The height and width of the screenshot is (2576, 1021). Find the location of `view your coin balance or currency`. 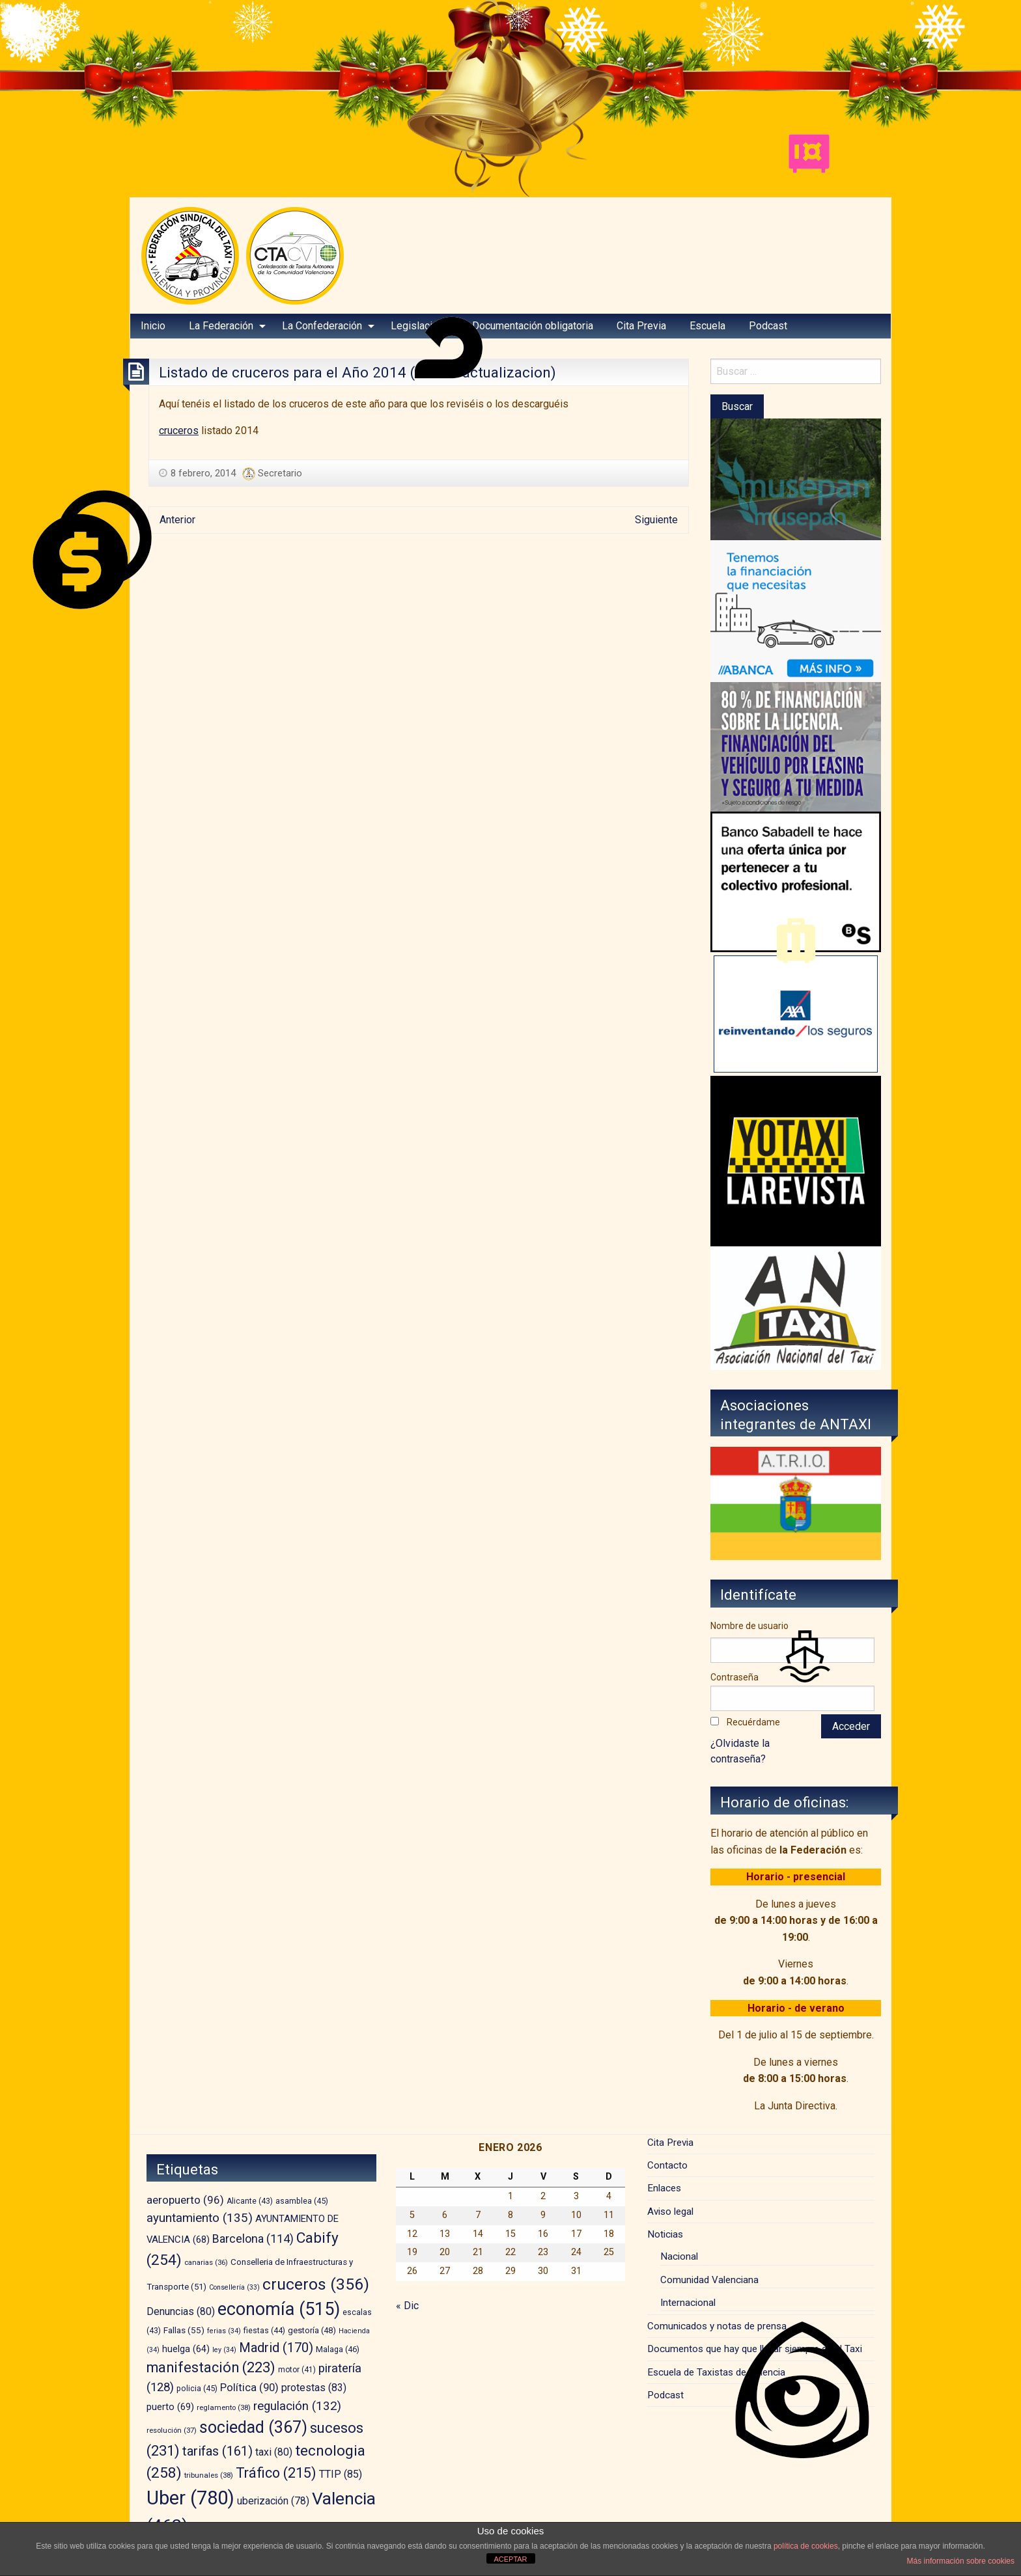

view your coin balance or currency is located at coordinates (92, 549).